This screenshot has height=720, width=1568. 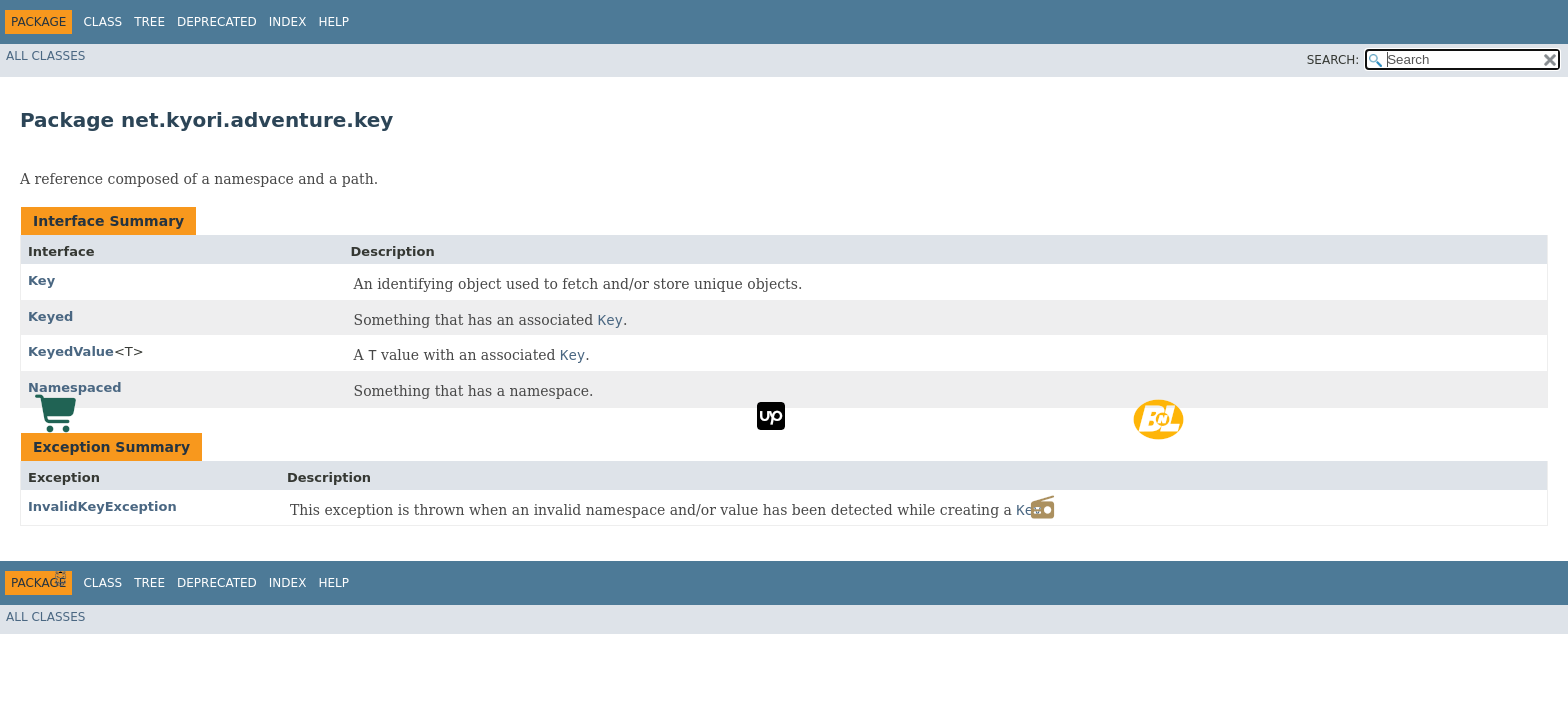 I want to click on buy n large corporation logo from WALL-E, so click(x=1158, y=419).